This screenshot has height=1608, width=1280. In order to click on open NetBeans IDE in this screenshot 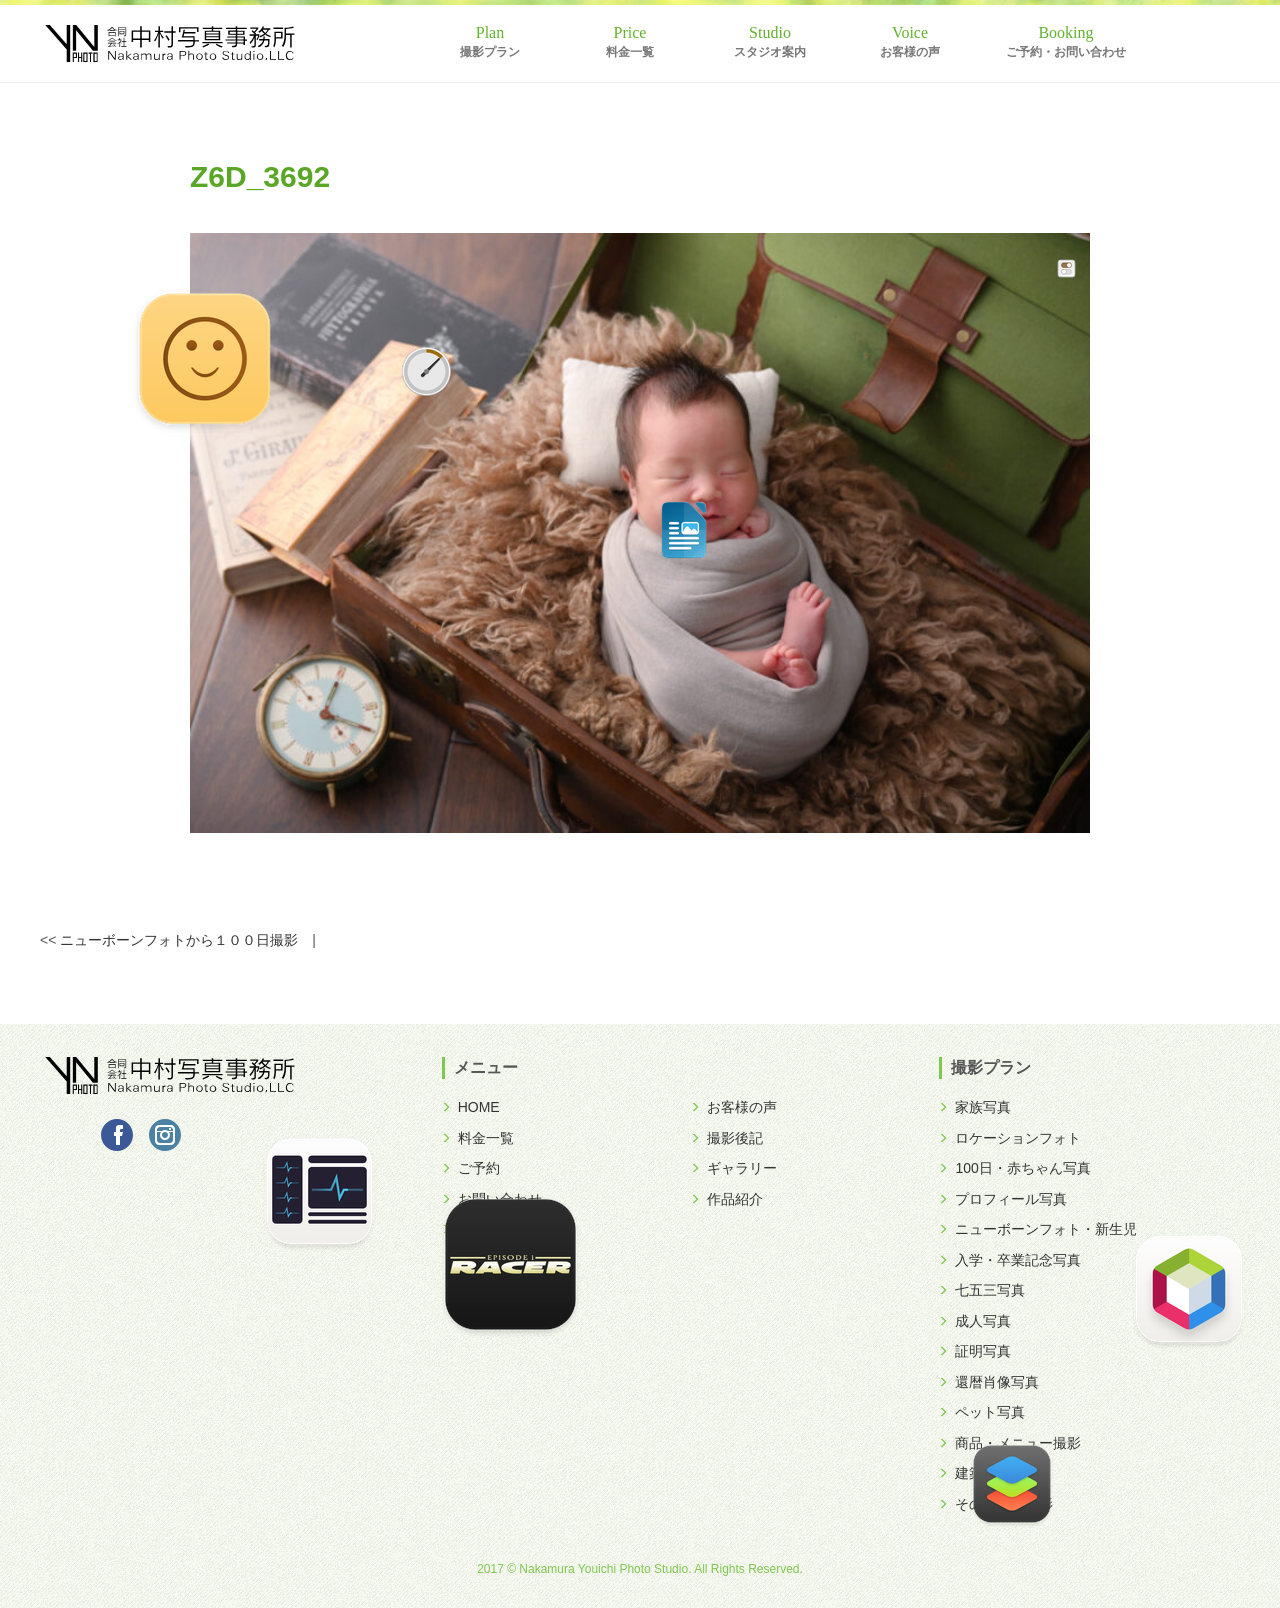, I will do `click(1189, 1289)`.